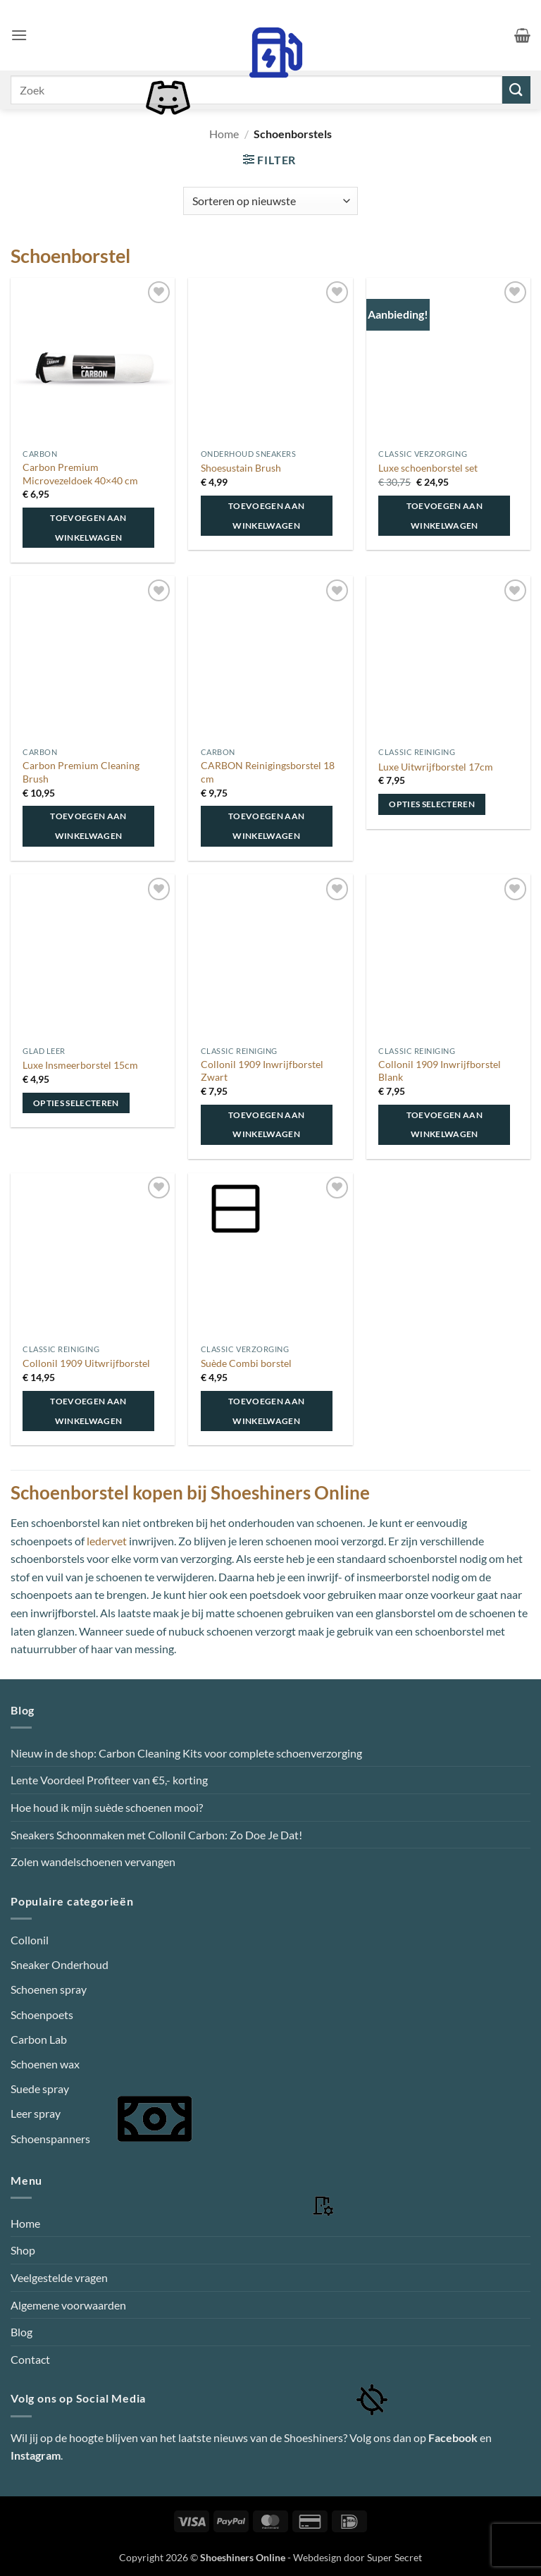 The height and width of the screenshot is (2576, 541). Describe the element at coordinates (154, 2118) in the screenshot. I see `view account balance or funds` at that location.